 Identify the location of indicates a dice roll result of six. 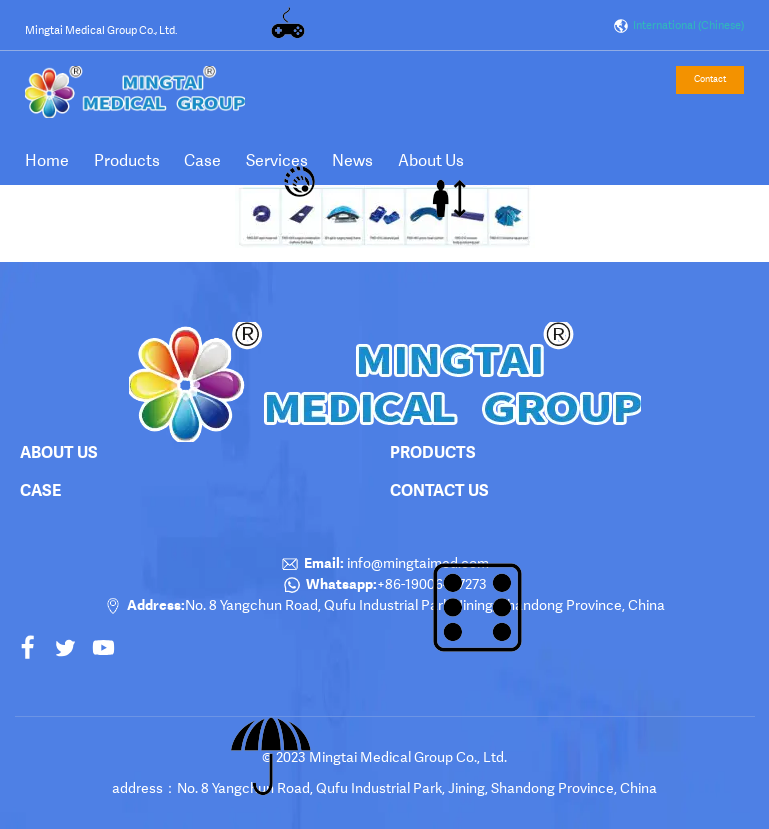
(477, 607).